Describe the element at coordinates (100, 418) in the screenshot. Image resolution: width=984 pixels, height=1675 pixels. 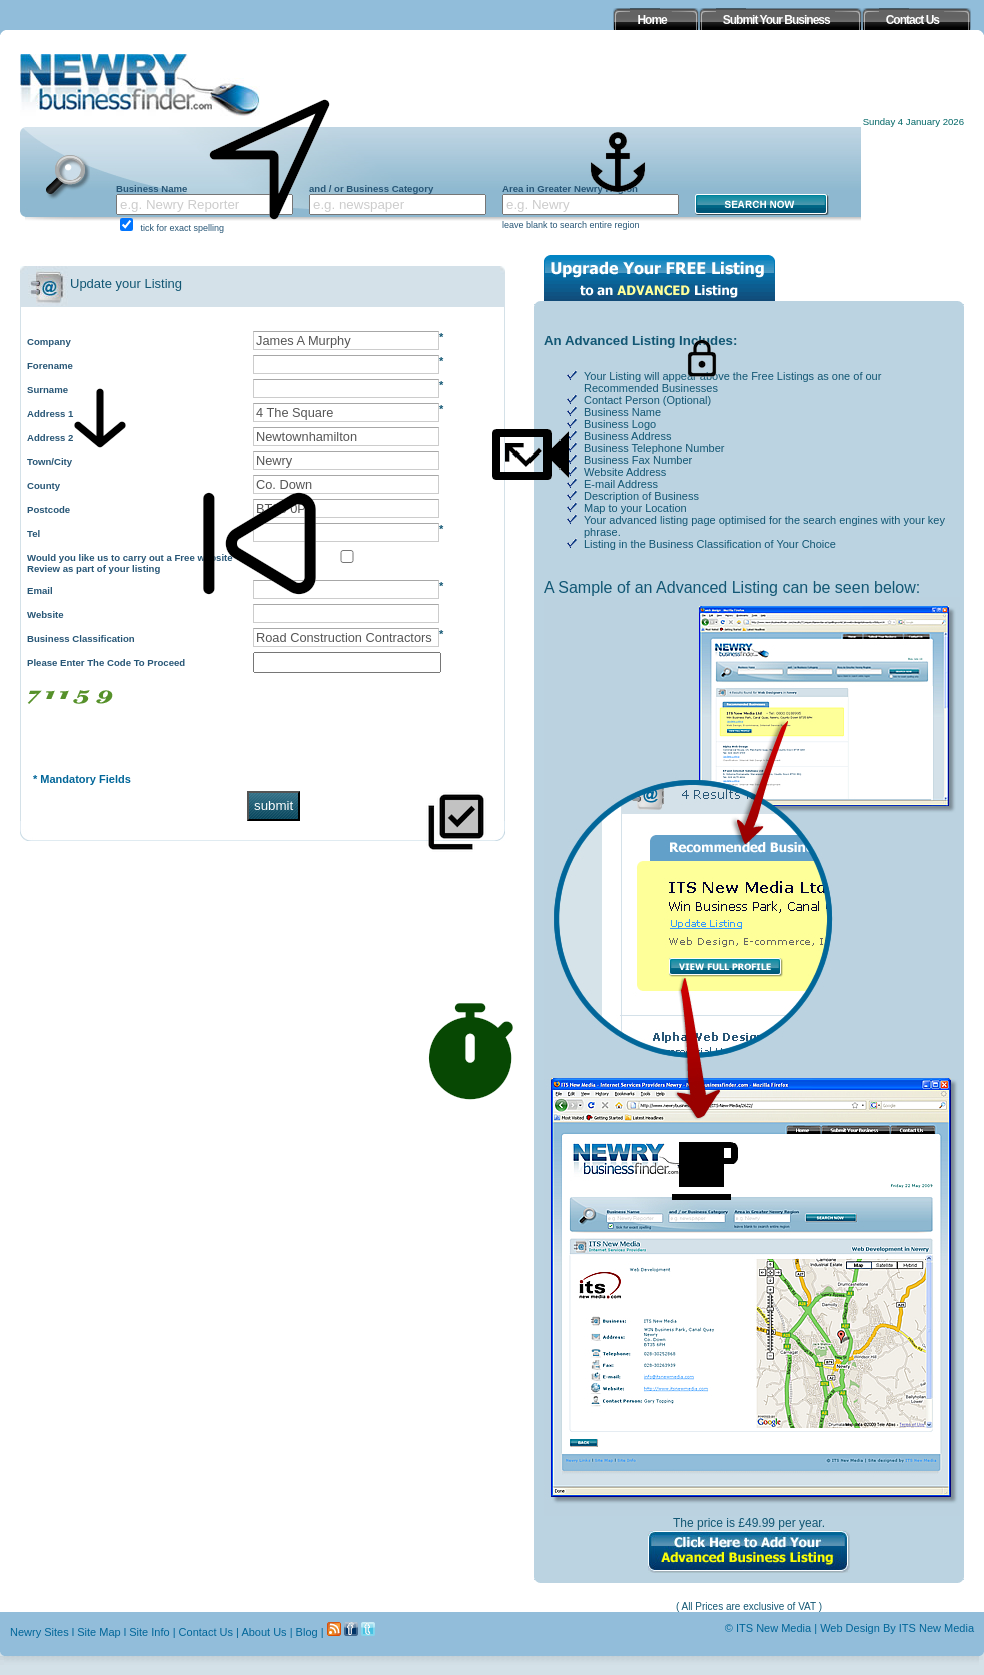
I see `download a file or content` at that location.